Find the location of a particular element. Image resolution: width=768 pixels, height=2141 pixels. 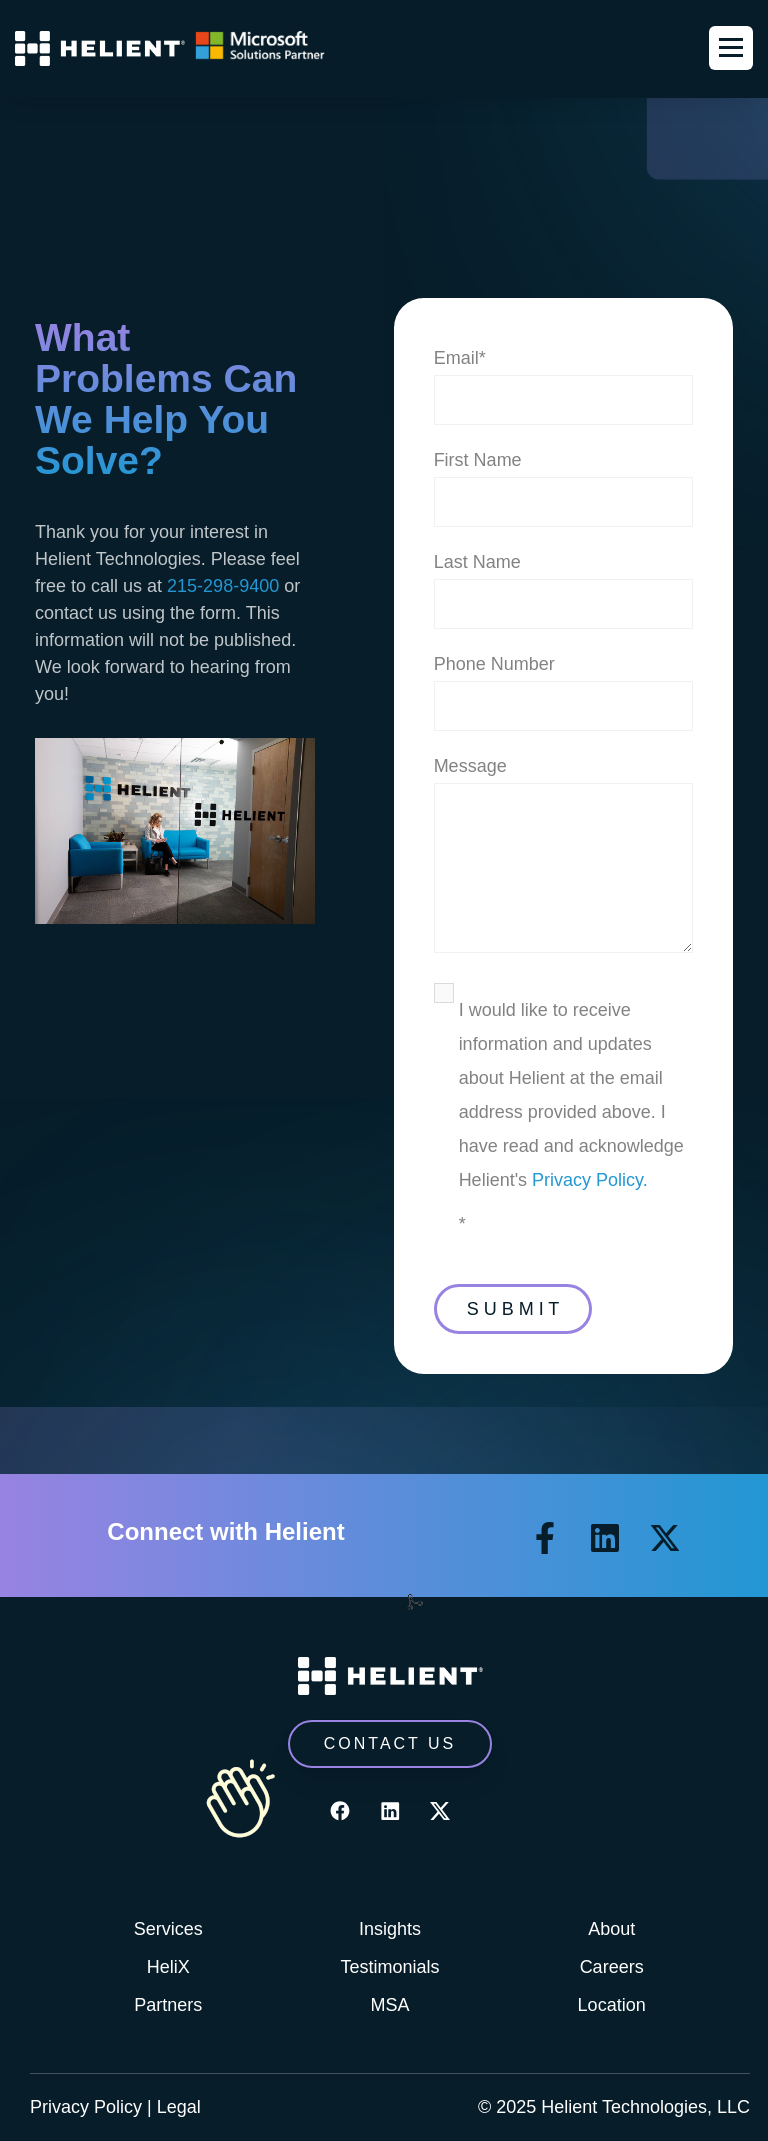

applaud or show appreciation for content is located at coordinates (239, 1798).